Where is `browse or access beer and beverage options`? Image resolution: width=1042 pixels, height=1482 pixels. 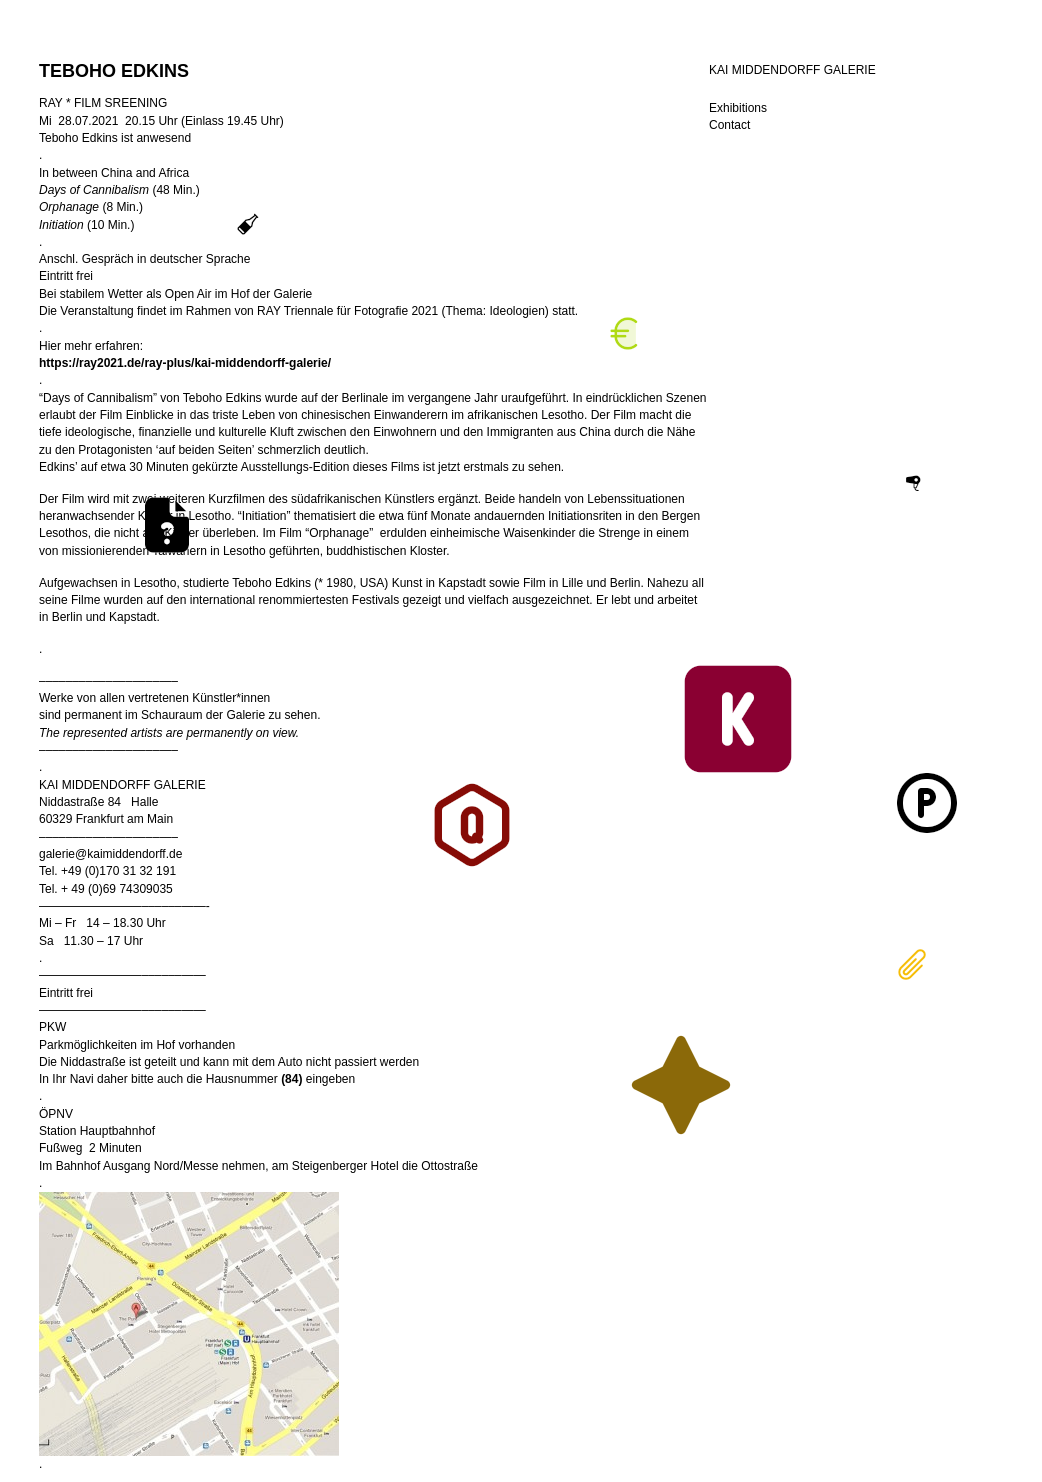
browse or access beer and beverage options is located at coordinates (247, 224).